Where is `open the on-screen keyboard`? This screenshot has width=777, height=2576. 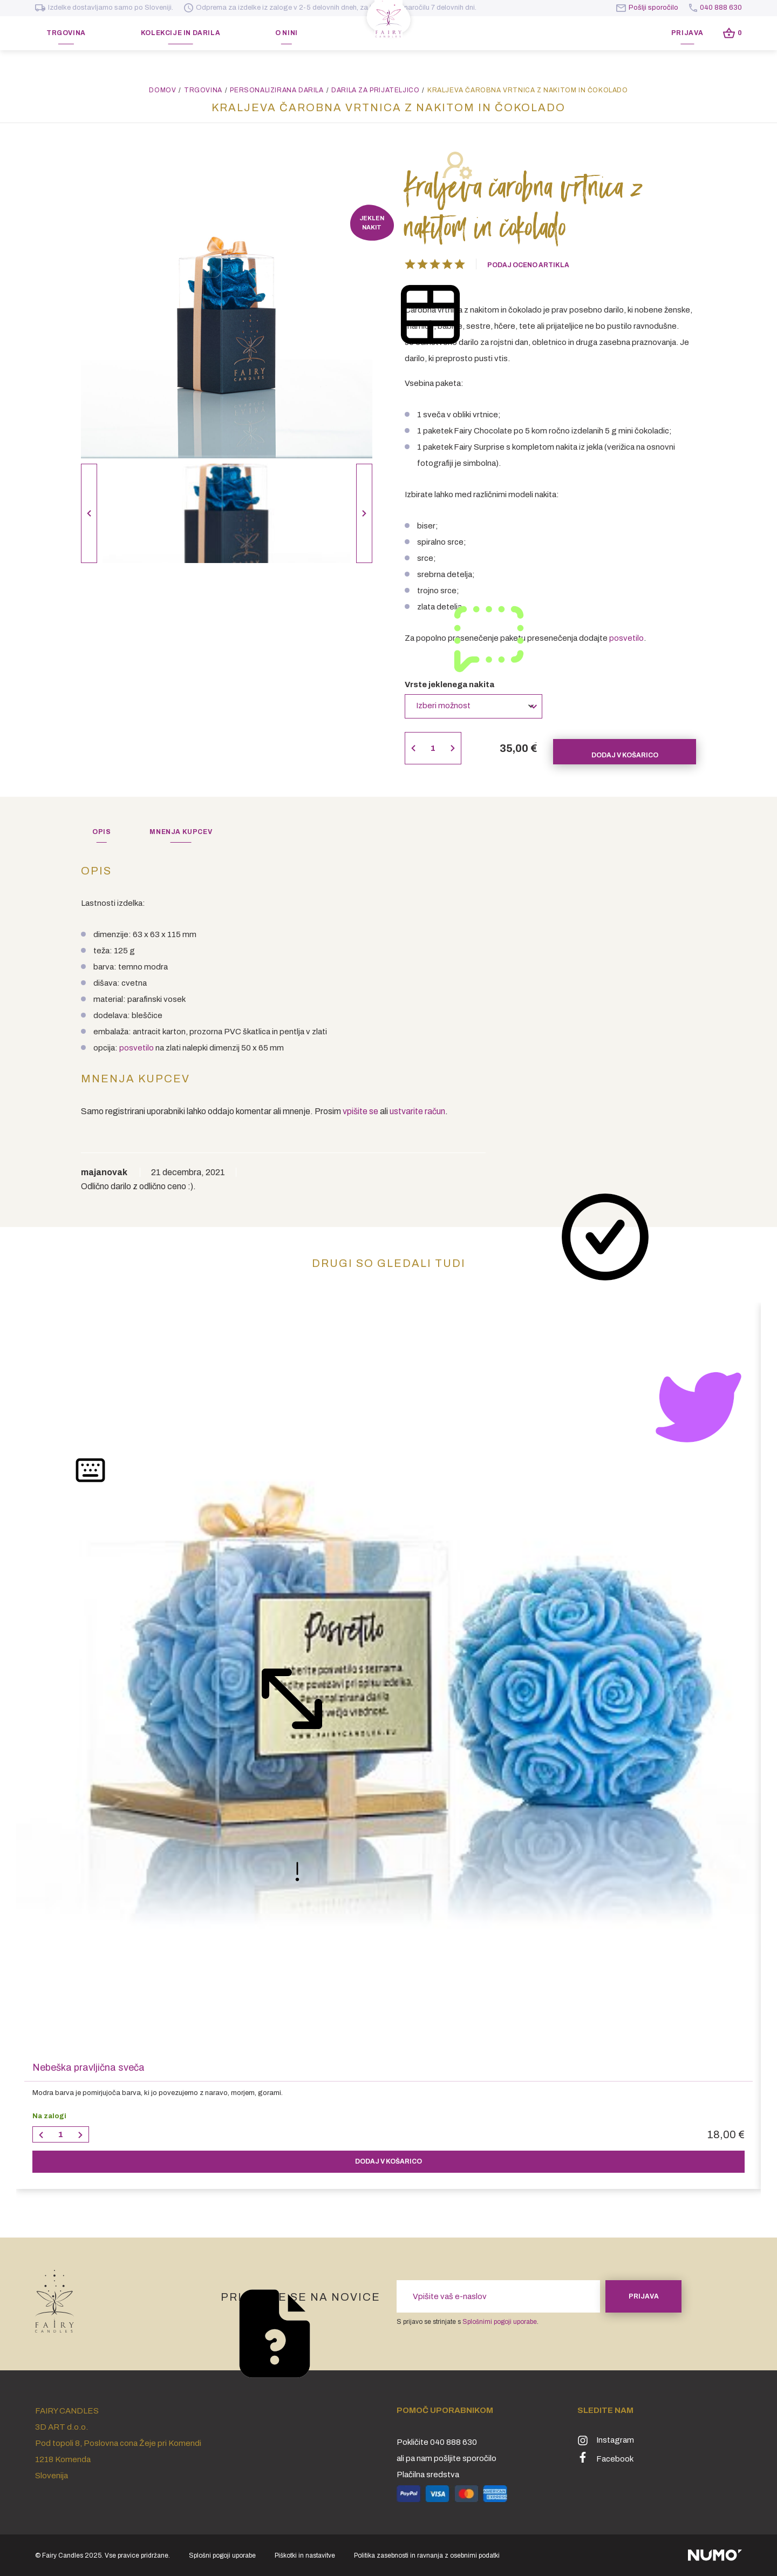 open the on-screen keyboard is located at coordinates (90, 1470).